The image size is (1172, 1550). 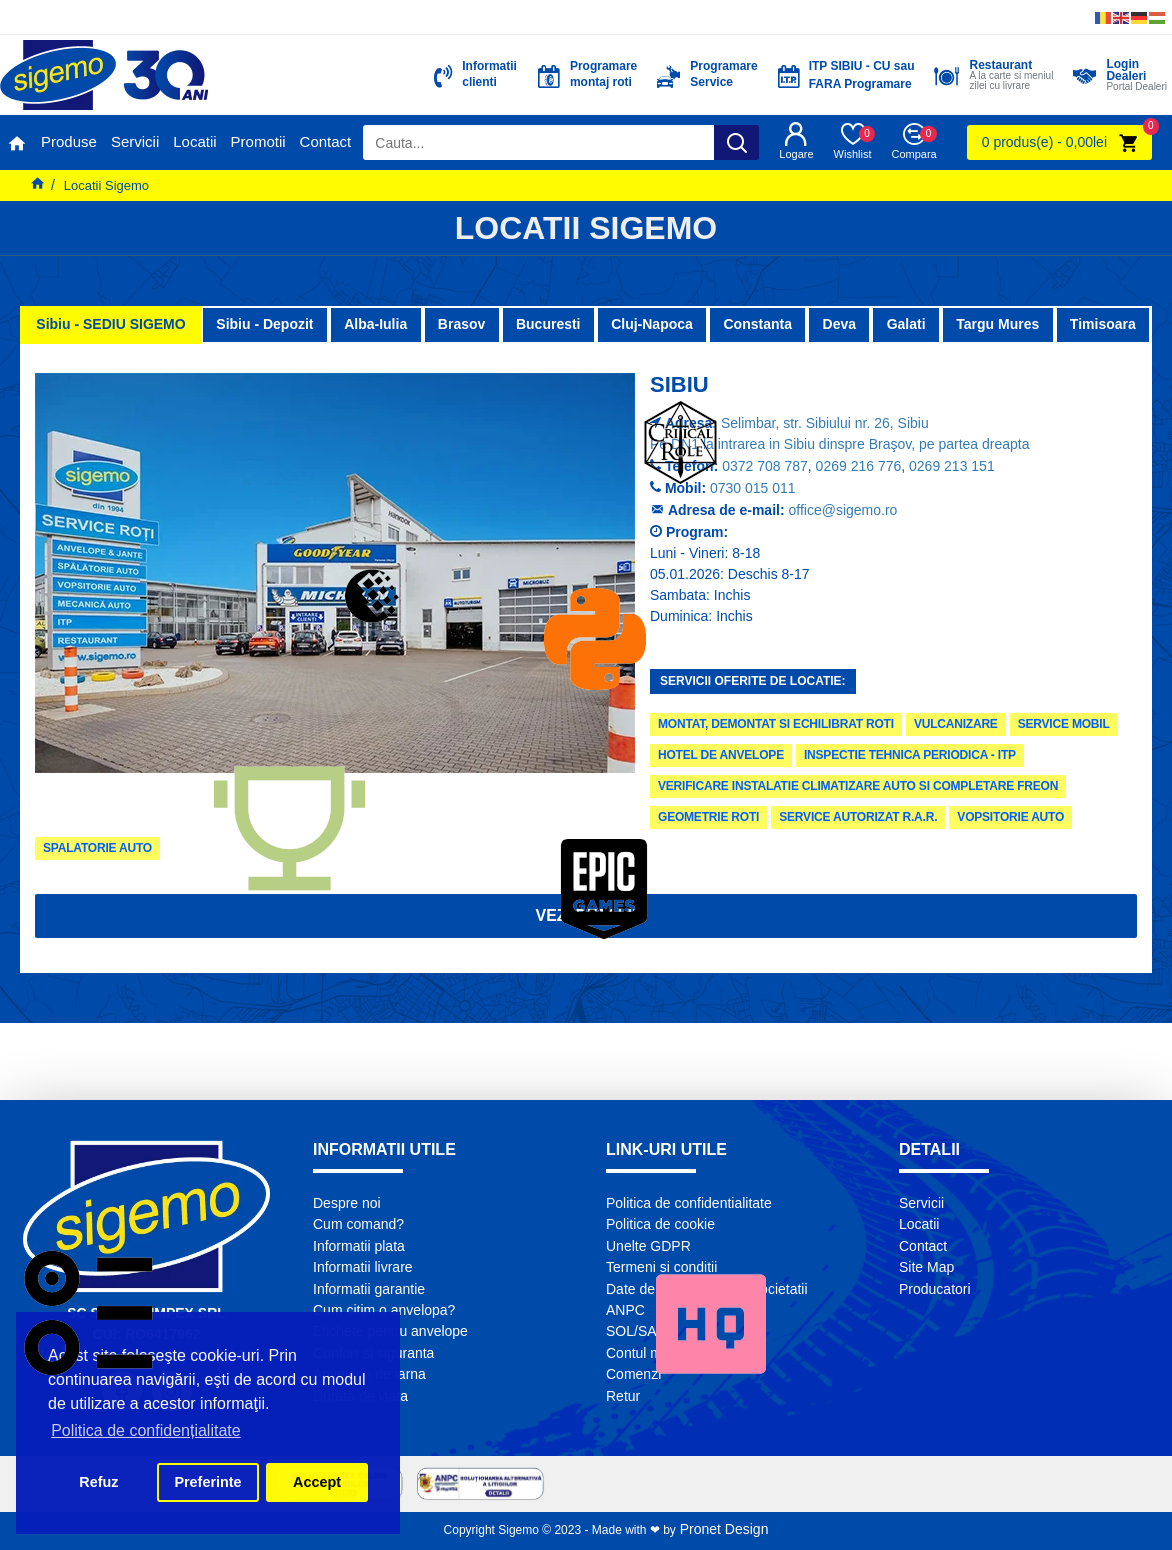 What do you see at coordinates (711, 1324) in the screenshot?
I see `indicates high quality media or streaming option` at bounding box center [711, 1324].